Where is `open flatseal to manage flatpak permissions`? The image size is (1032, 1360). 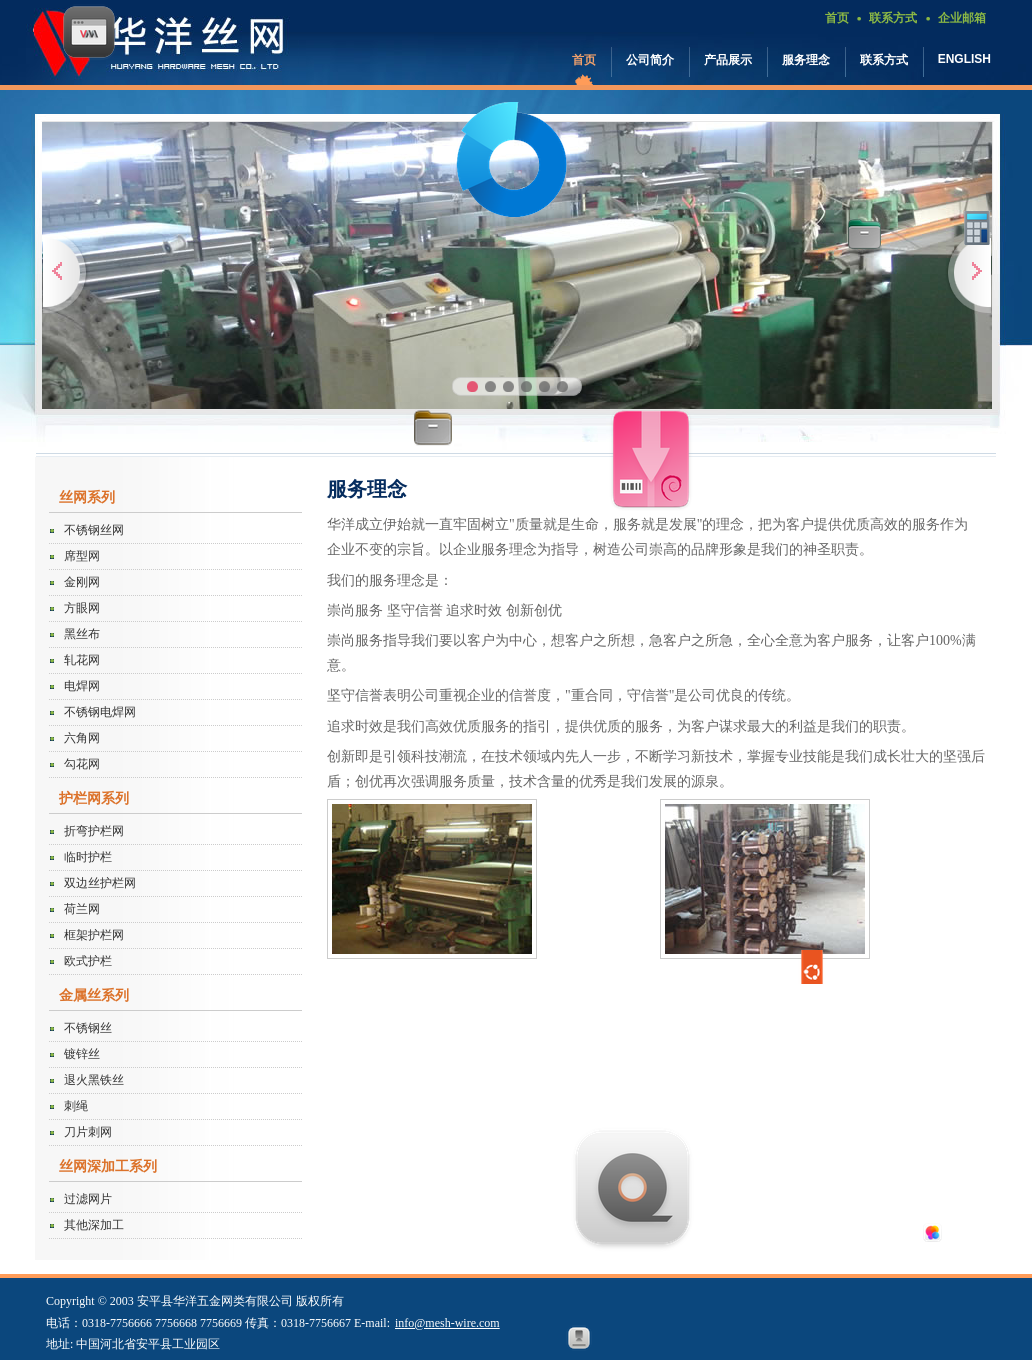 open flatseal to manage flatpak permissions is located at coordinates (632, 1187).